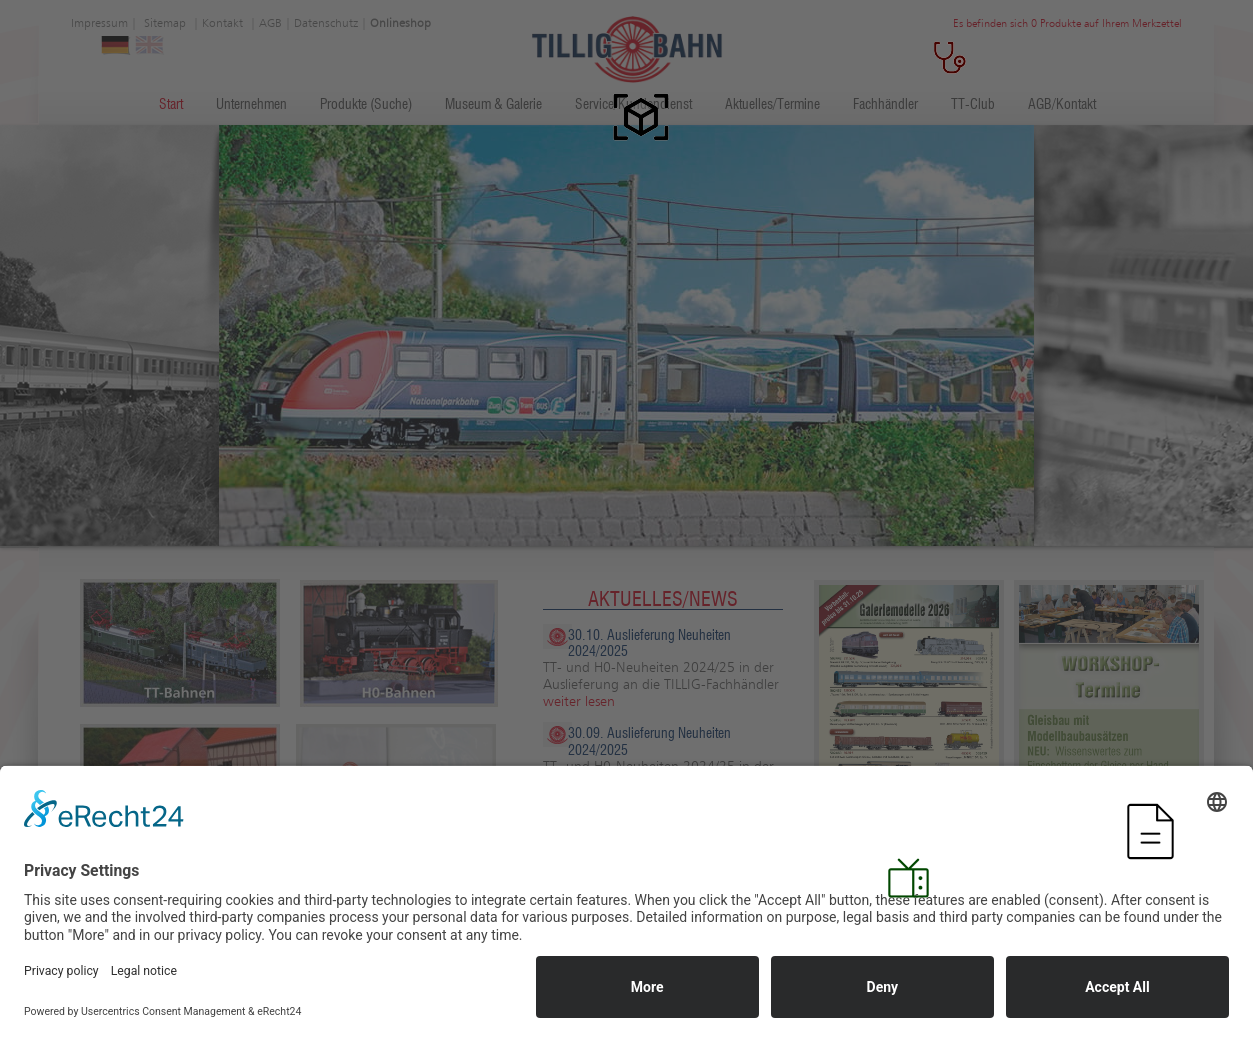 Image resolution: width=1253 pixels, height=1042 pixels. What do you see at coordinates (1150, 831) in the screenshot?
I see `view document or text file` at bounding box center [1150, 831].